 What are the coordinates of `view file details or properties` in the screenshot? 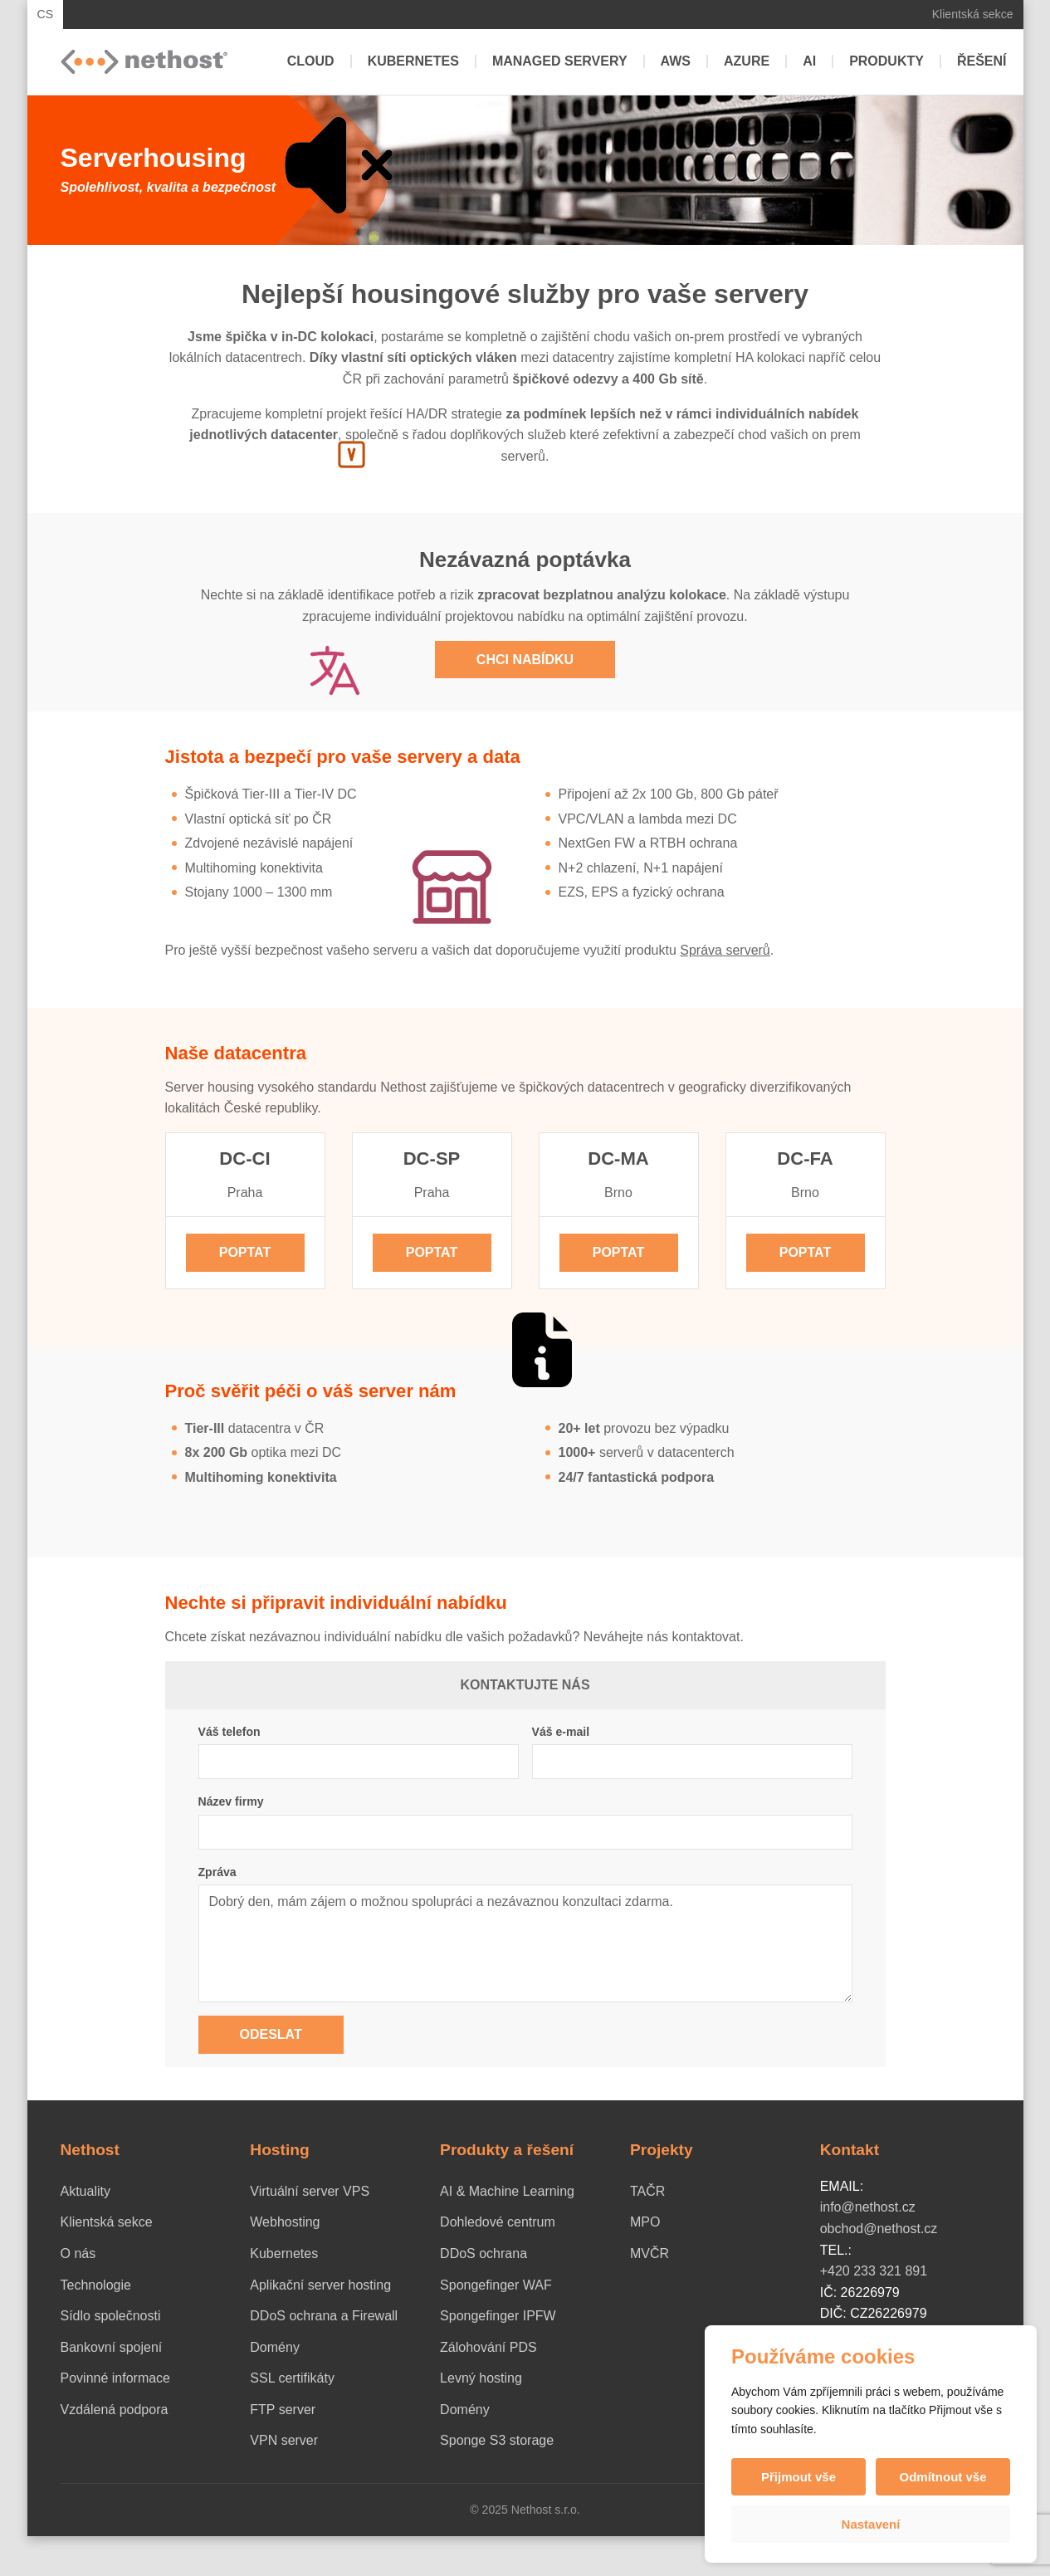 It's located at (542, 1350).